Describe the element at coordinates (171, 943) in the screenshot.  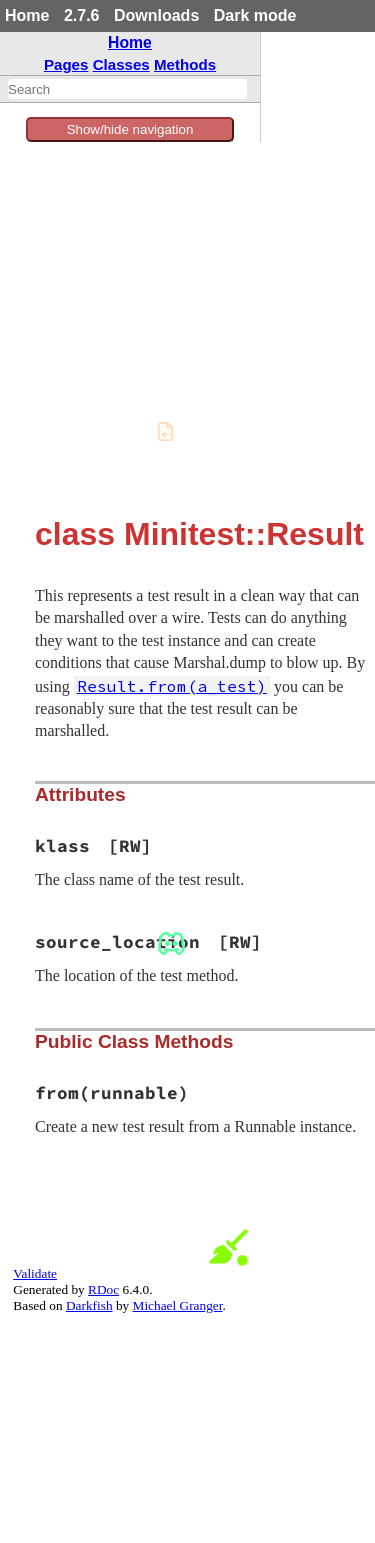
I see `open Discord` at that location.